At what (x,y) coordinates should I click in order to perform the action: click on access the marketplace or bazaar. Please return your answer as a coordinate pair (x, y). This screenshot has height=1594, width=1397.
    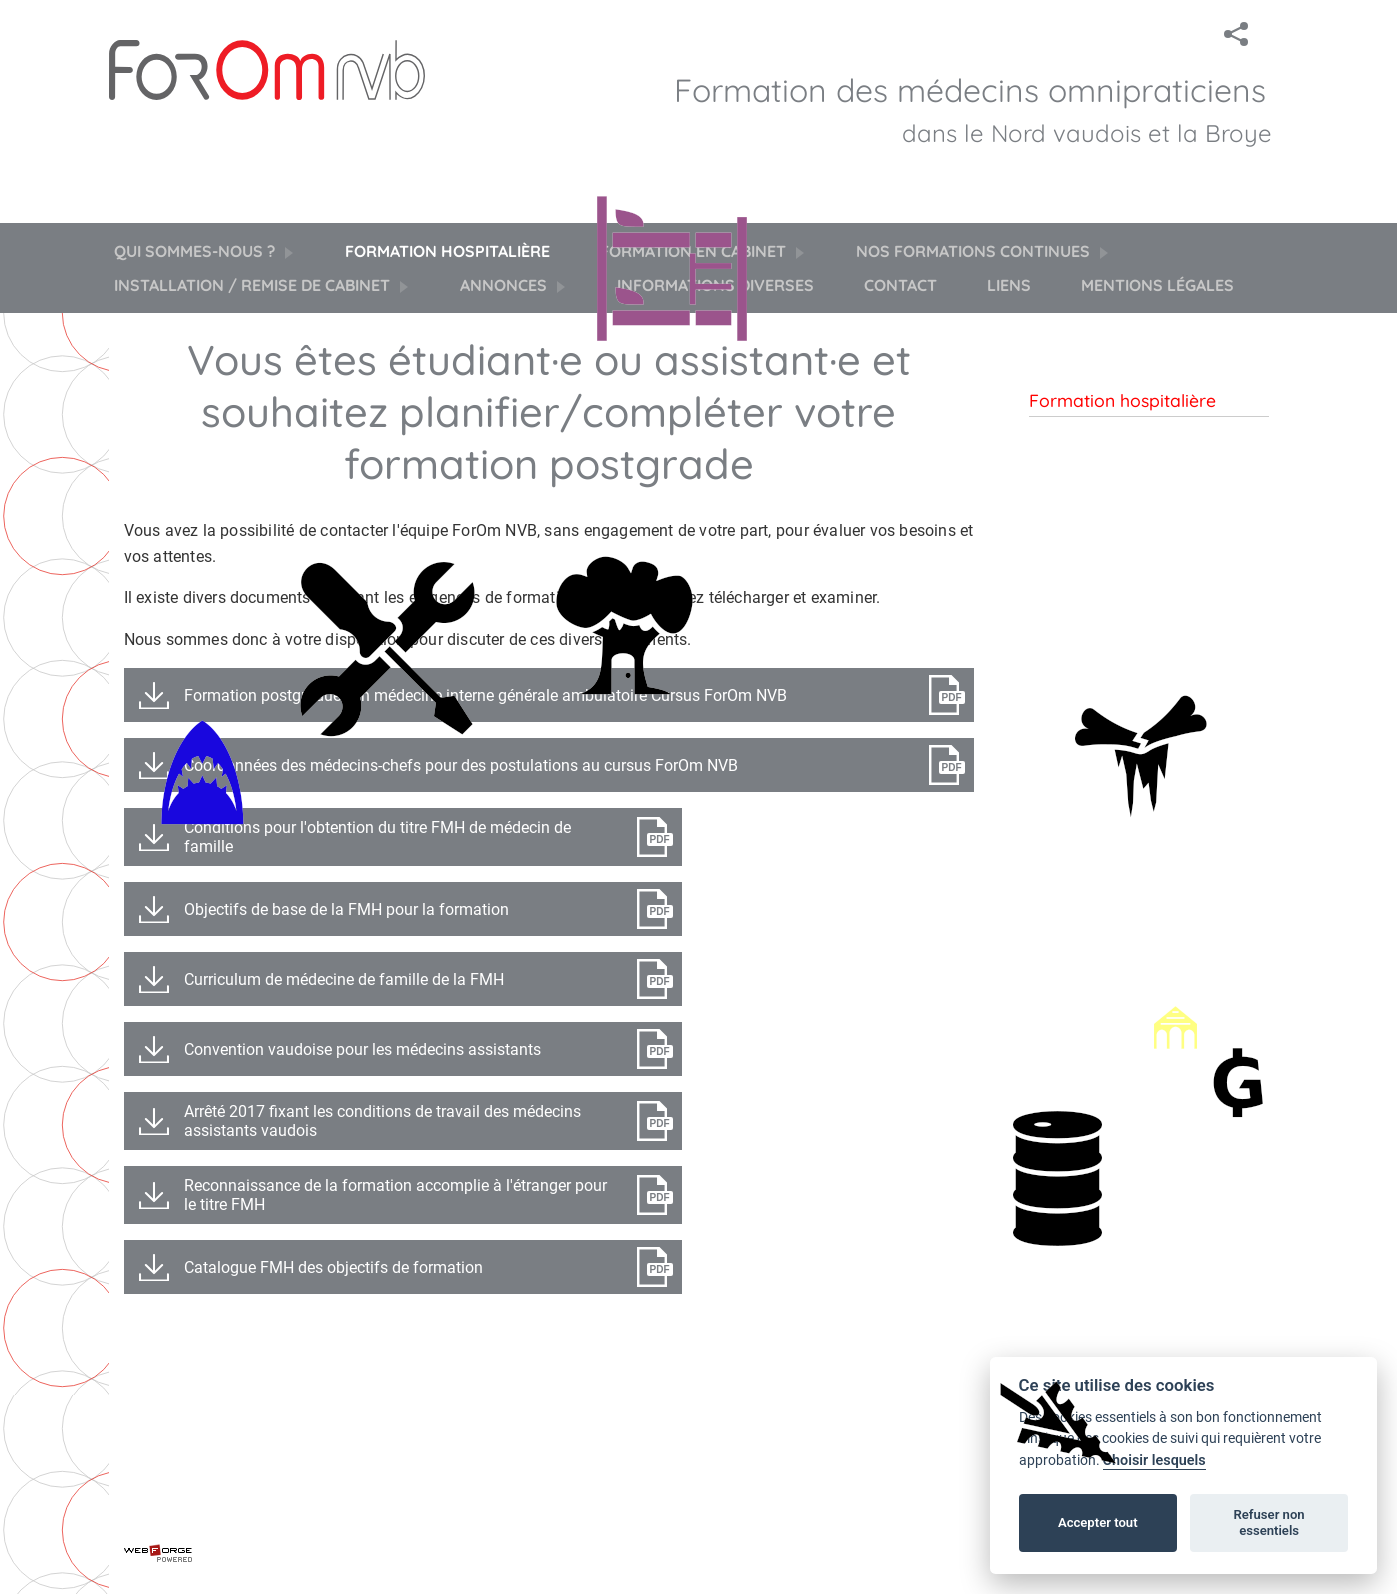
    Looking at the image, I should click on (1175, 1027).